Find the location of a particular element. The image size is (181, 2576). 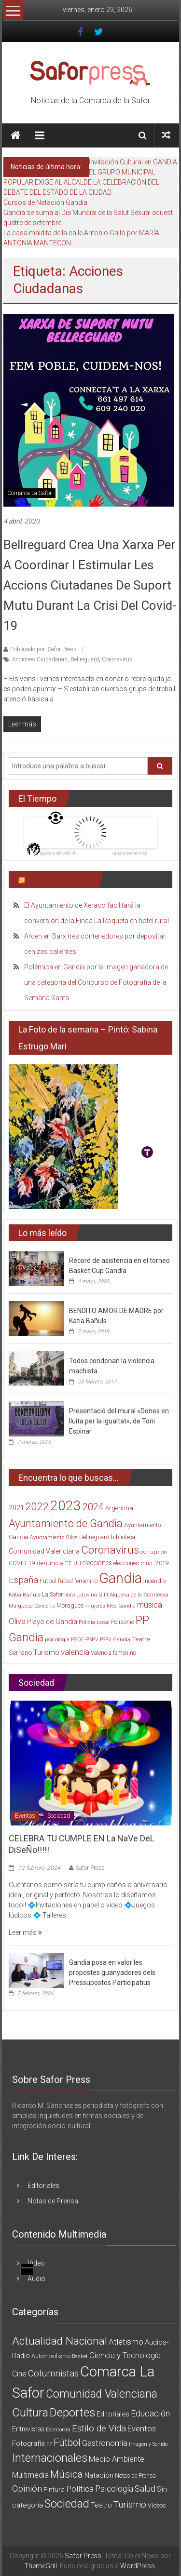

view community members is located at coordinates (56, 818).